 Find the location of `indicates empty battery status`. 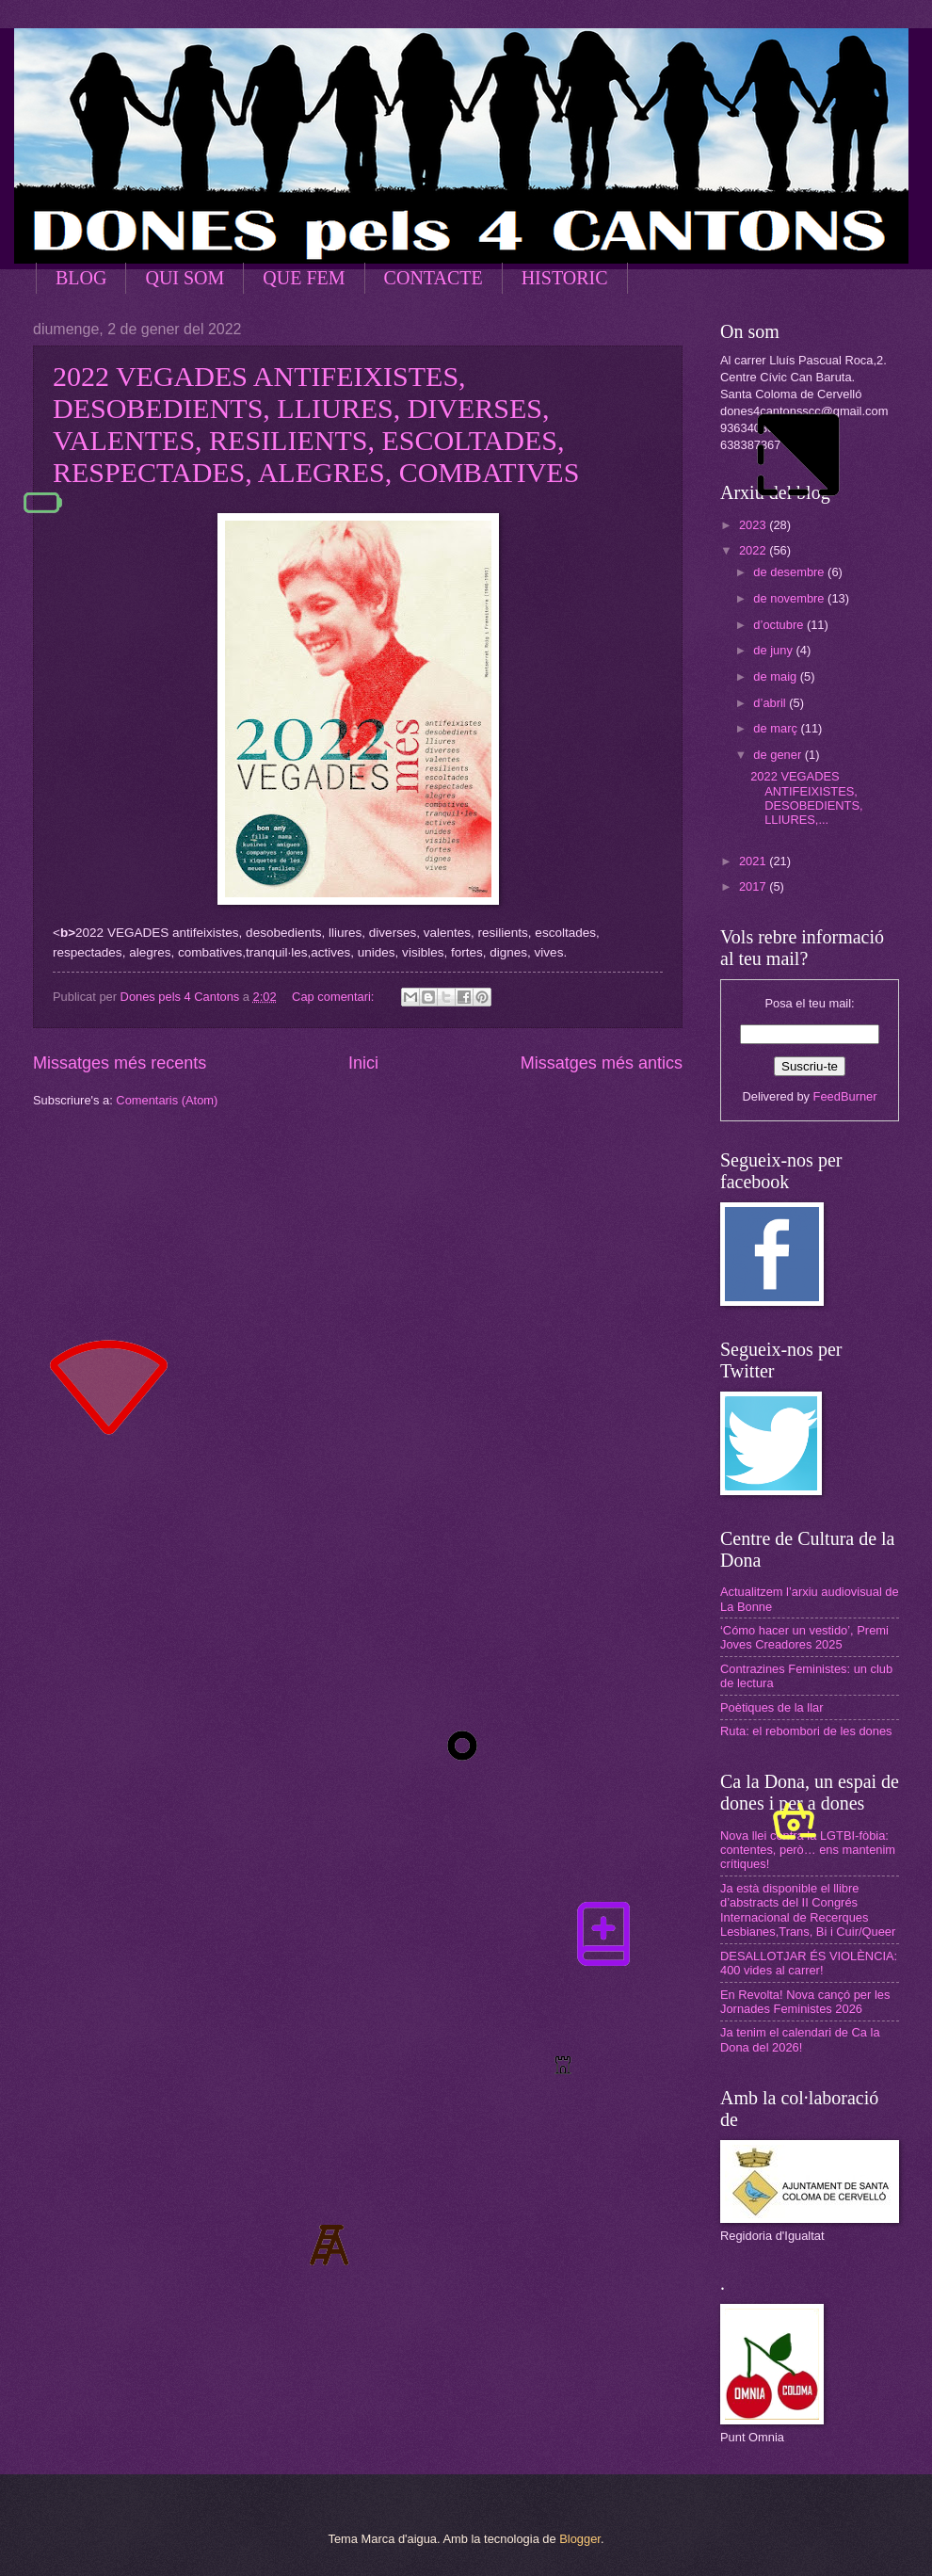

indicates empty battery status is located at coordinates (42, 501).